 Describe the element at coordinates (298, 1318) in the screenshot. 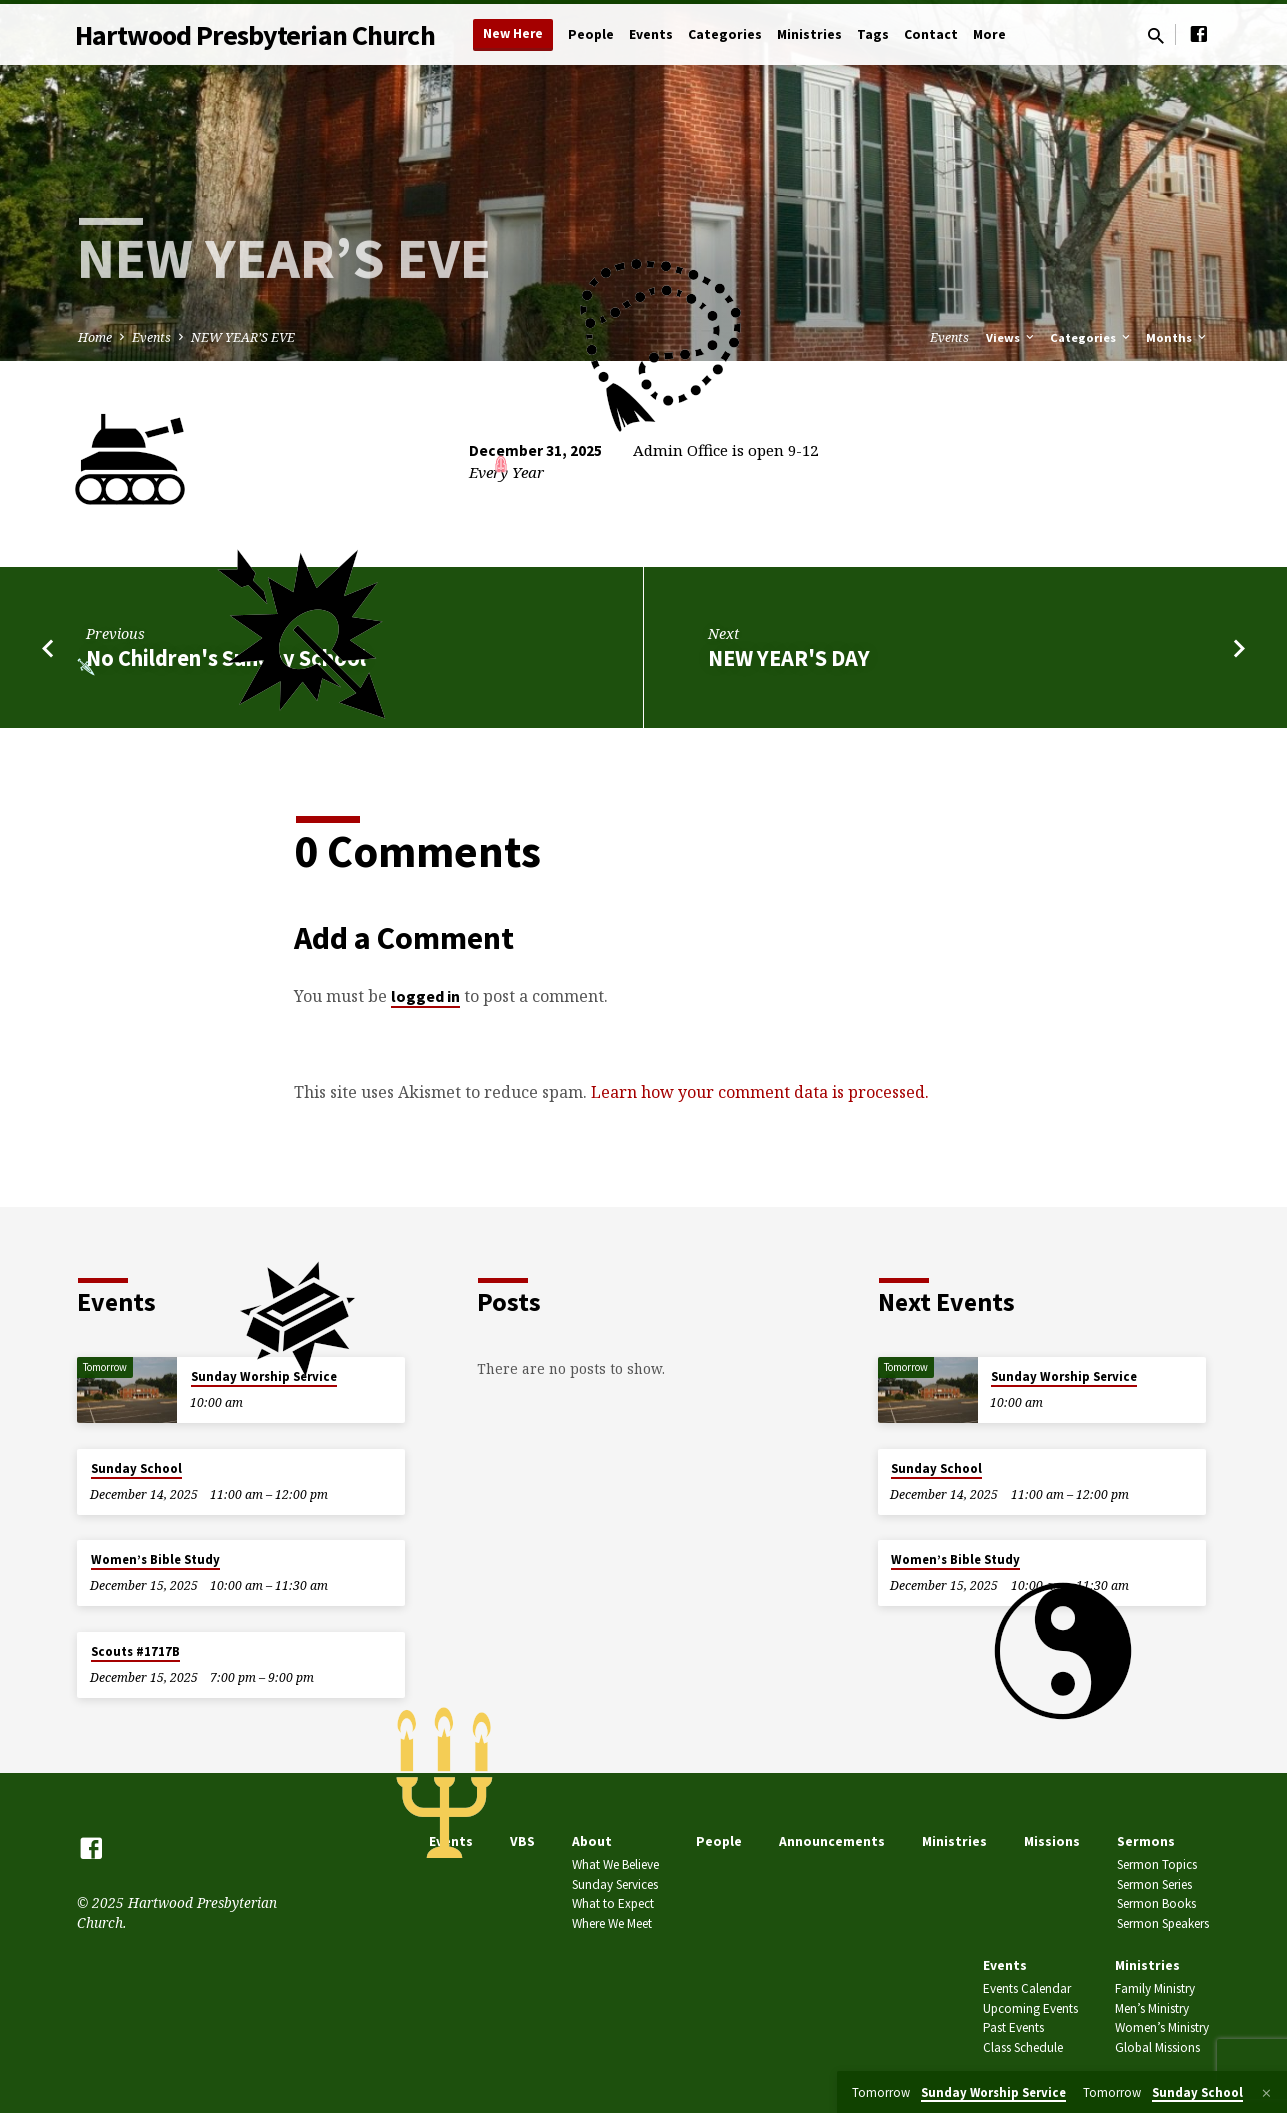

I see `view in-game currency or gold balance` at that location.